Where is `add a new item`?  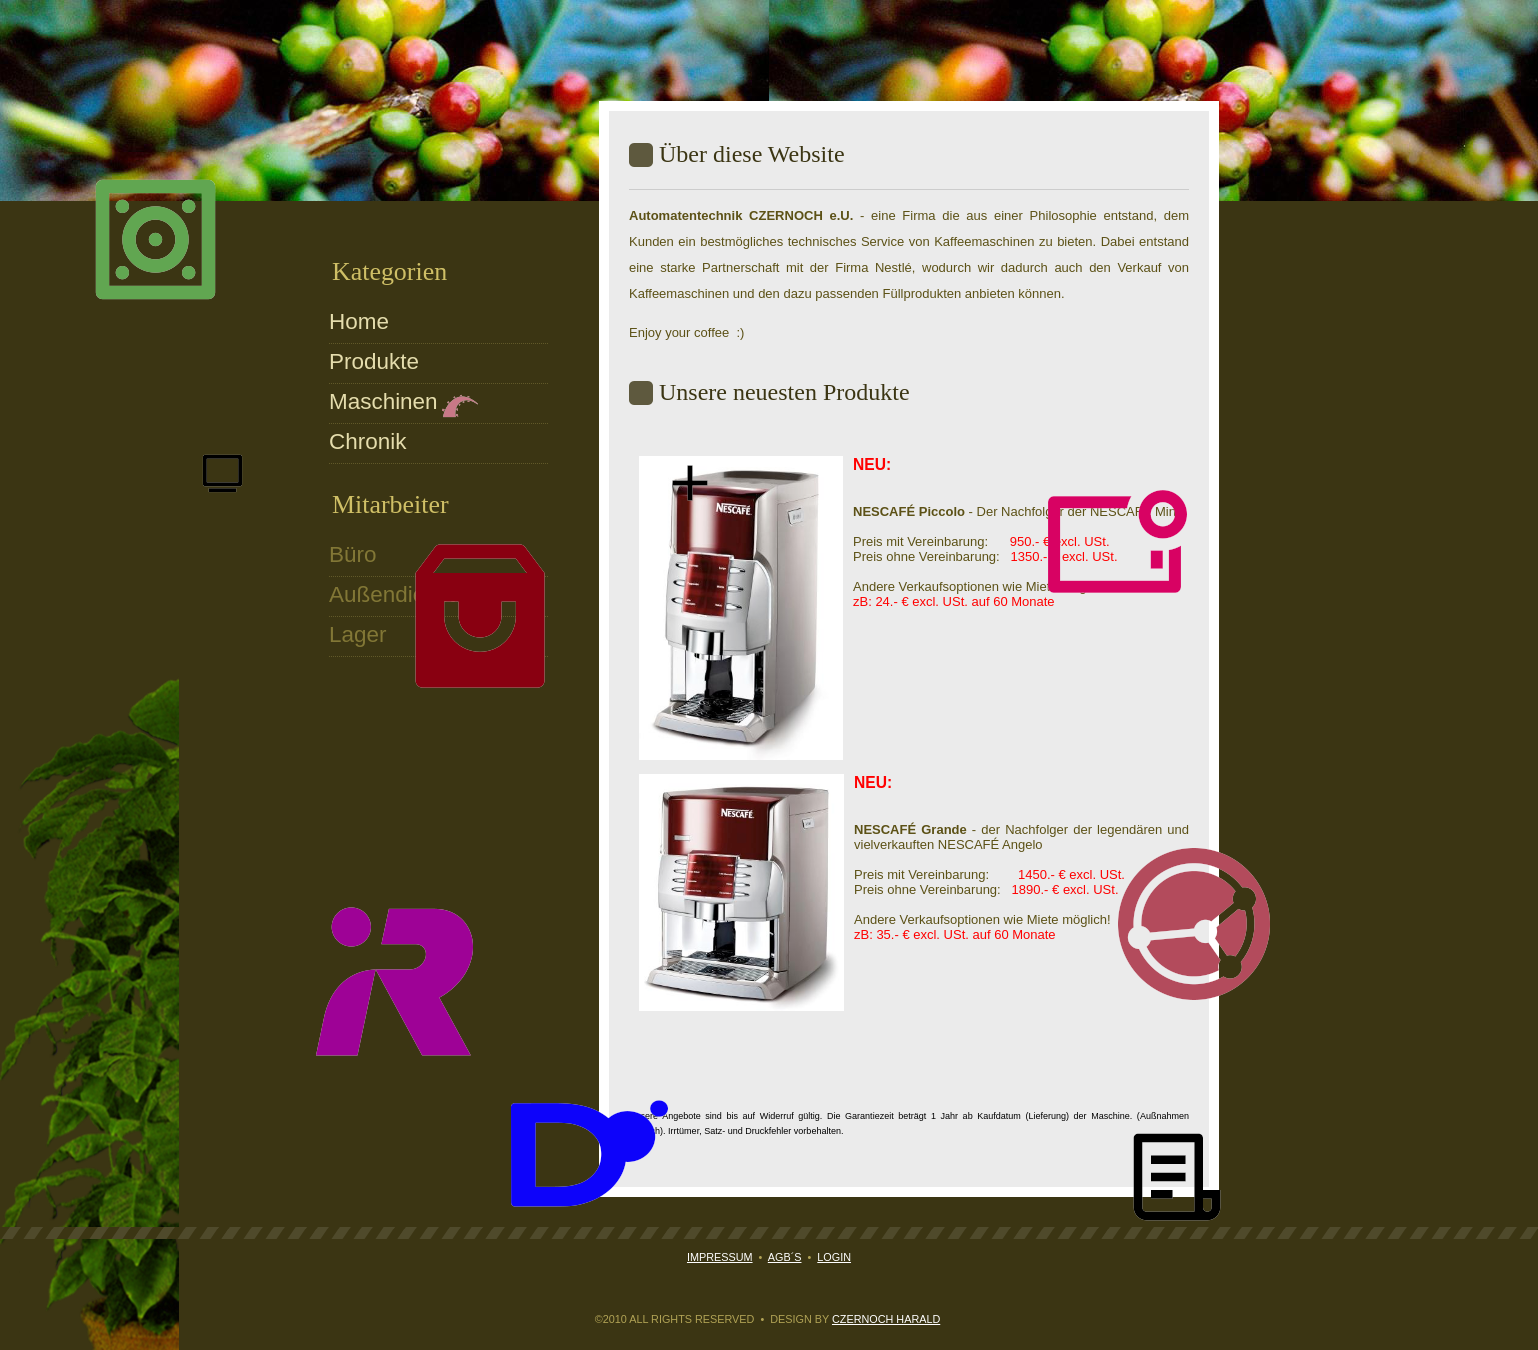 add a new item is located at coordinates (690, 483).